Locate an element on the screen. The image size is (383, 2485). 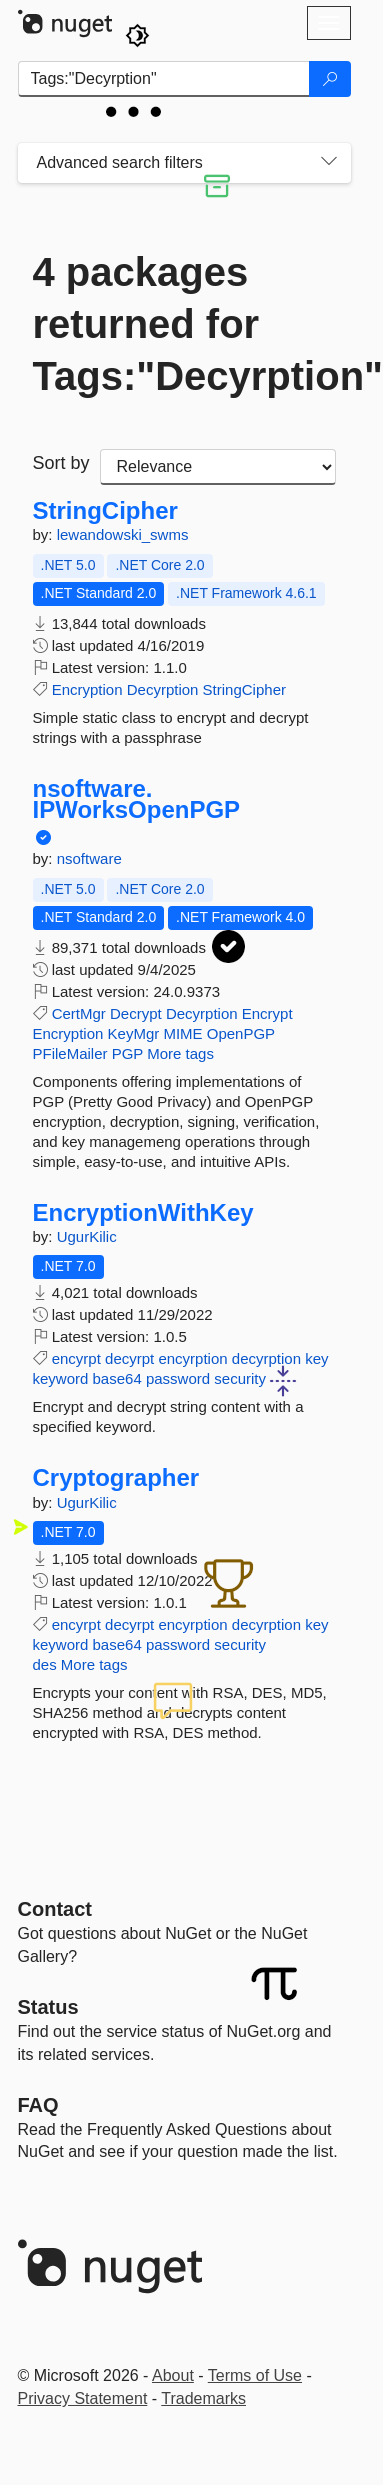
access more options or actions is located at coordinates (133, 113).